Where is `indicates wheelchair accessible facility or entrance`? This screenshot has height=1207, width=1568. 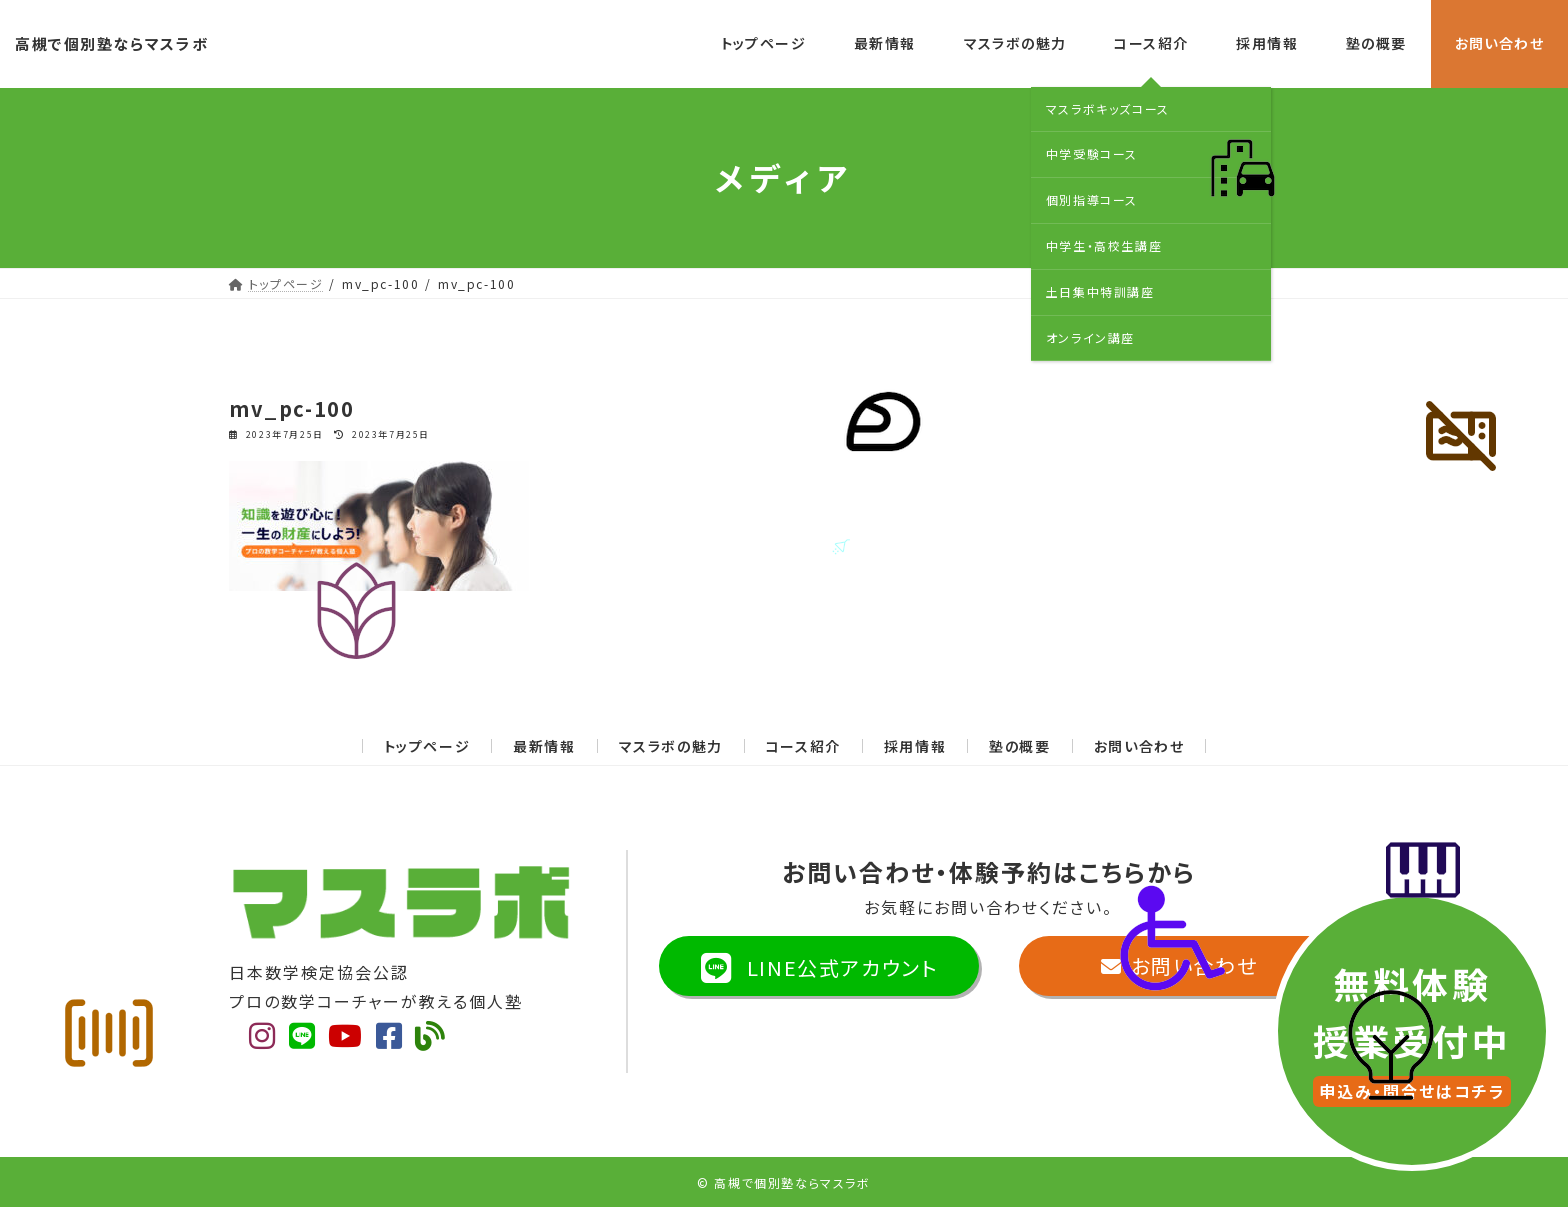
indicates wheelchair accessible facility or entrance is located at coordinates (1163, 940).